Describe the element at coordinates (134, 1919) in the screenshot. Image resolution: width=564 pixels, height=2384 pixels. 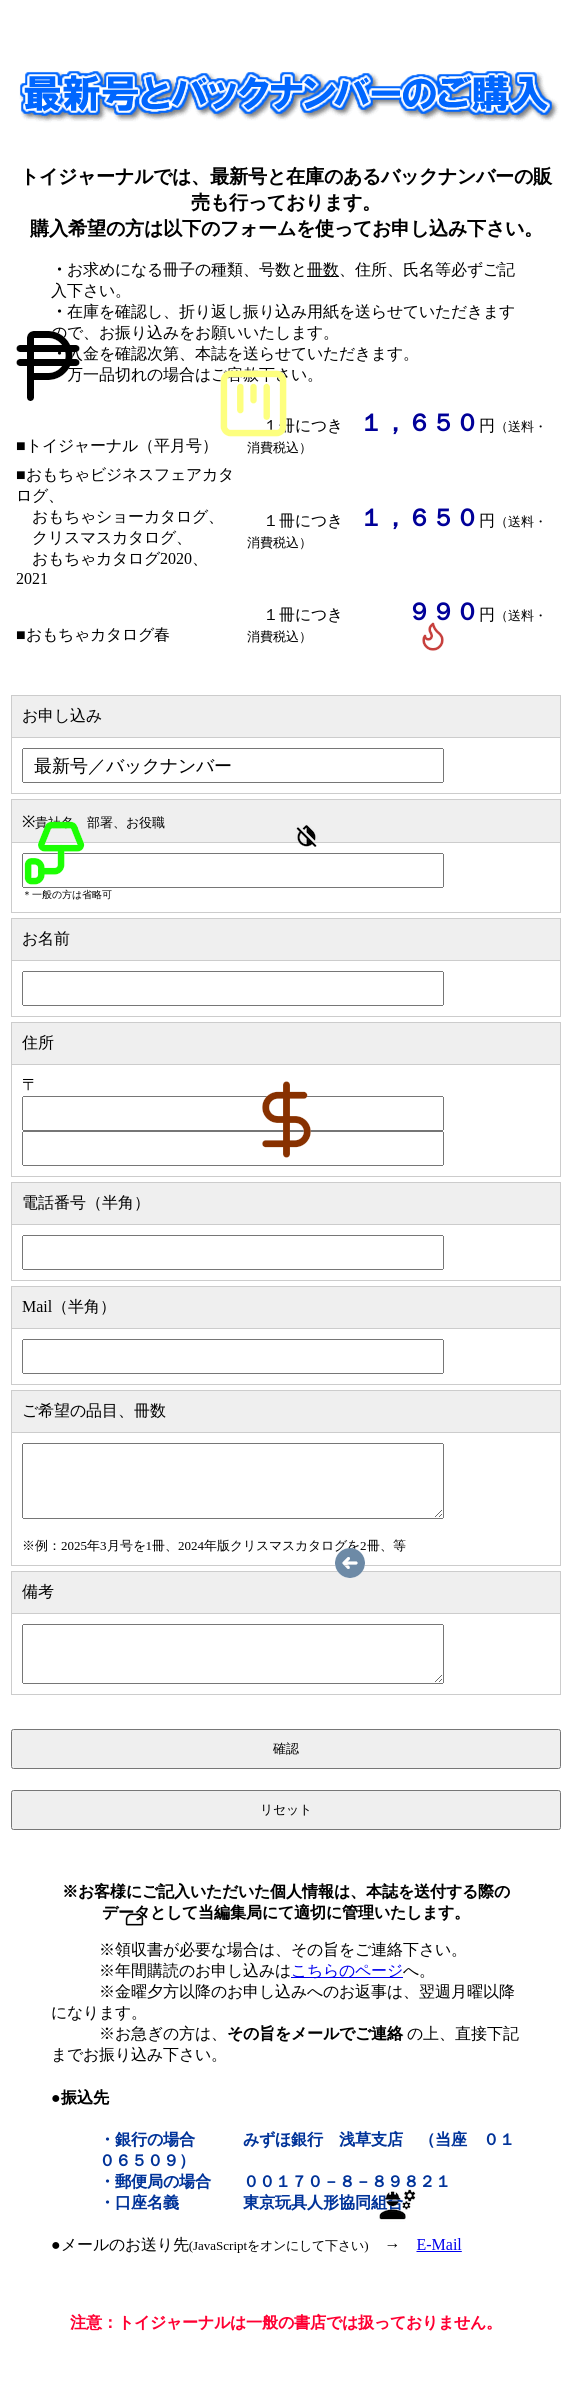
I see `indicates a tab or panel header element` at that location.